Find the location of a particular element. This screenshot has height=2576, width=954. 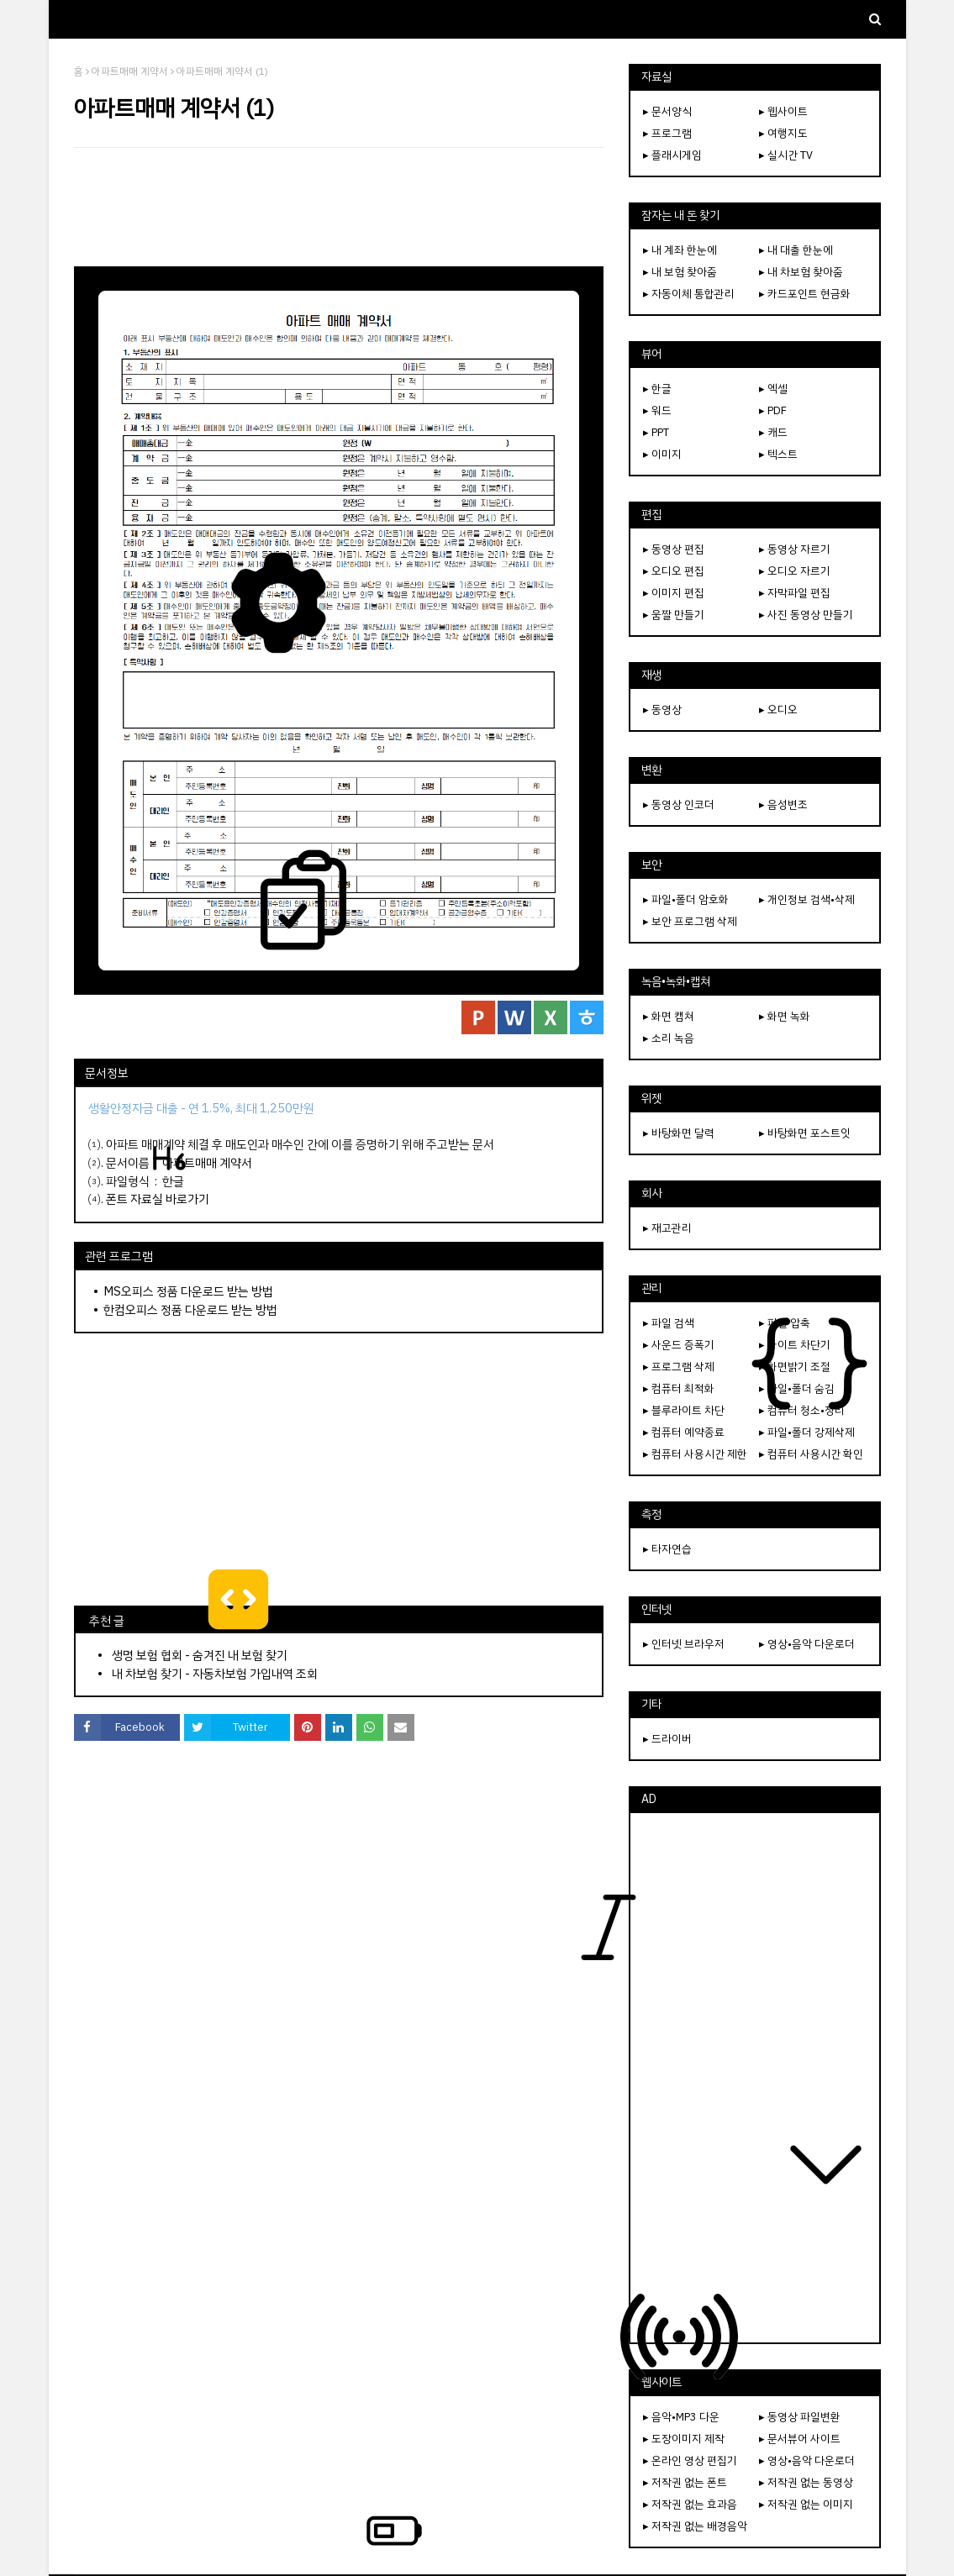

access settings or preferences is located at coordinates (278, 602).